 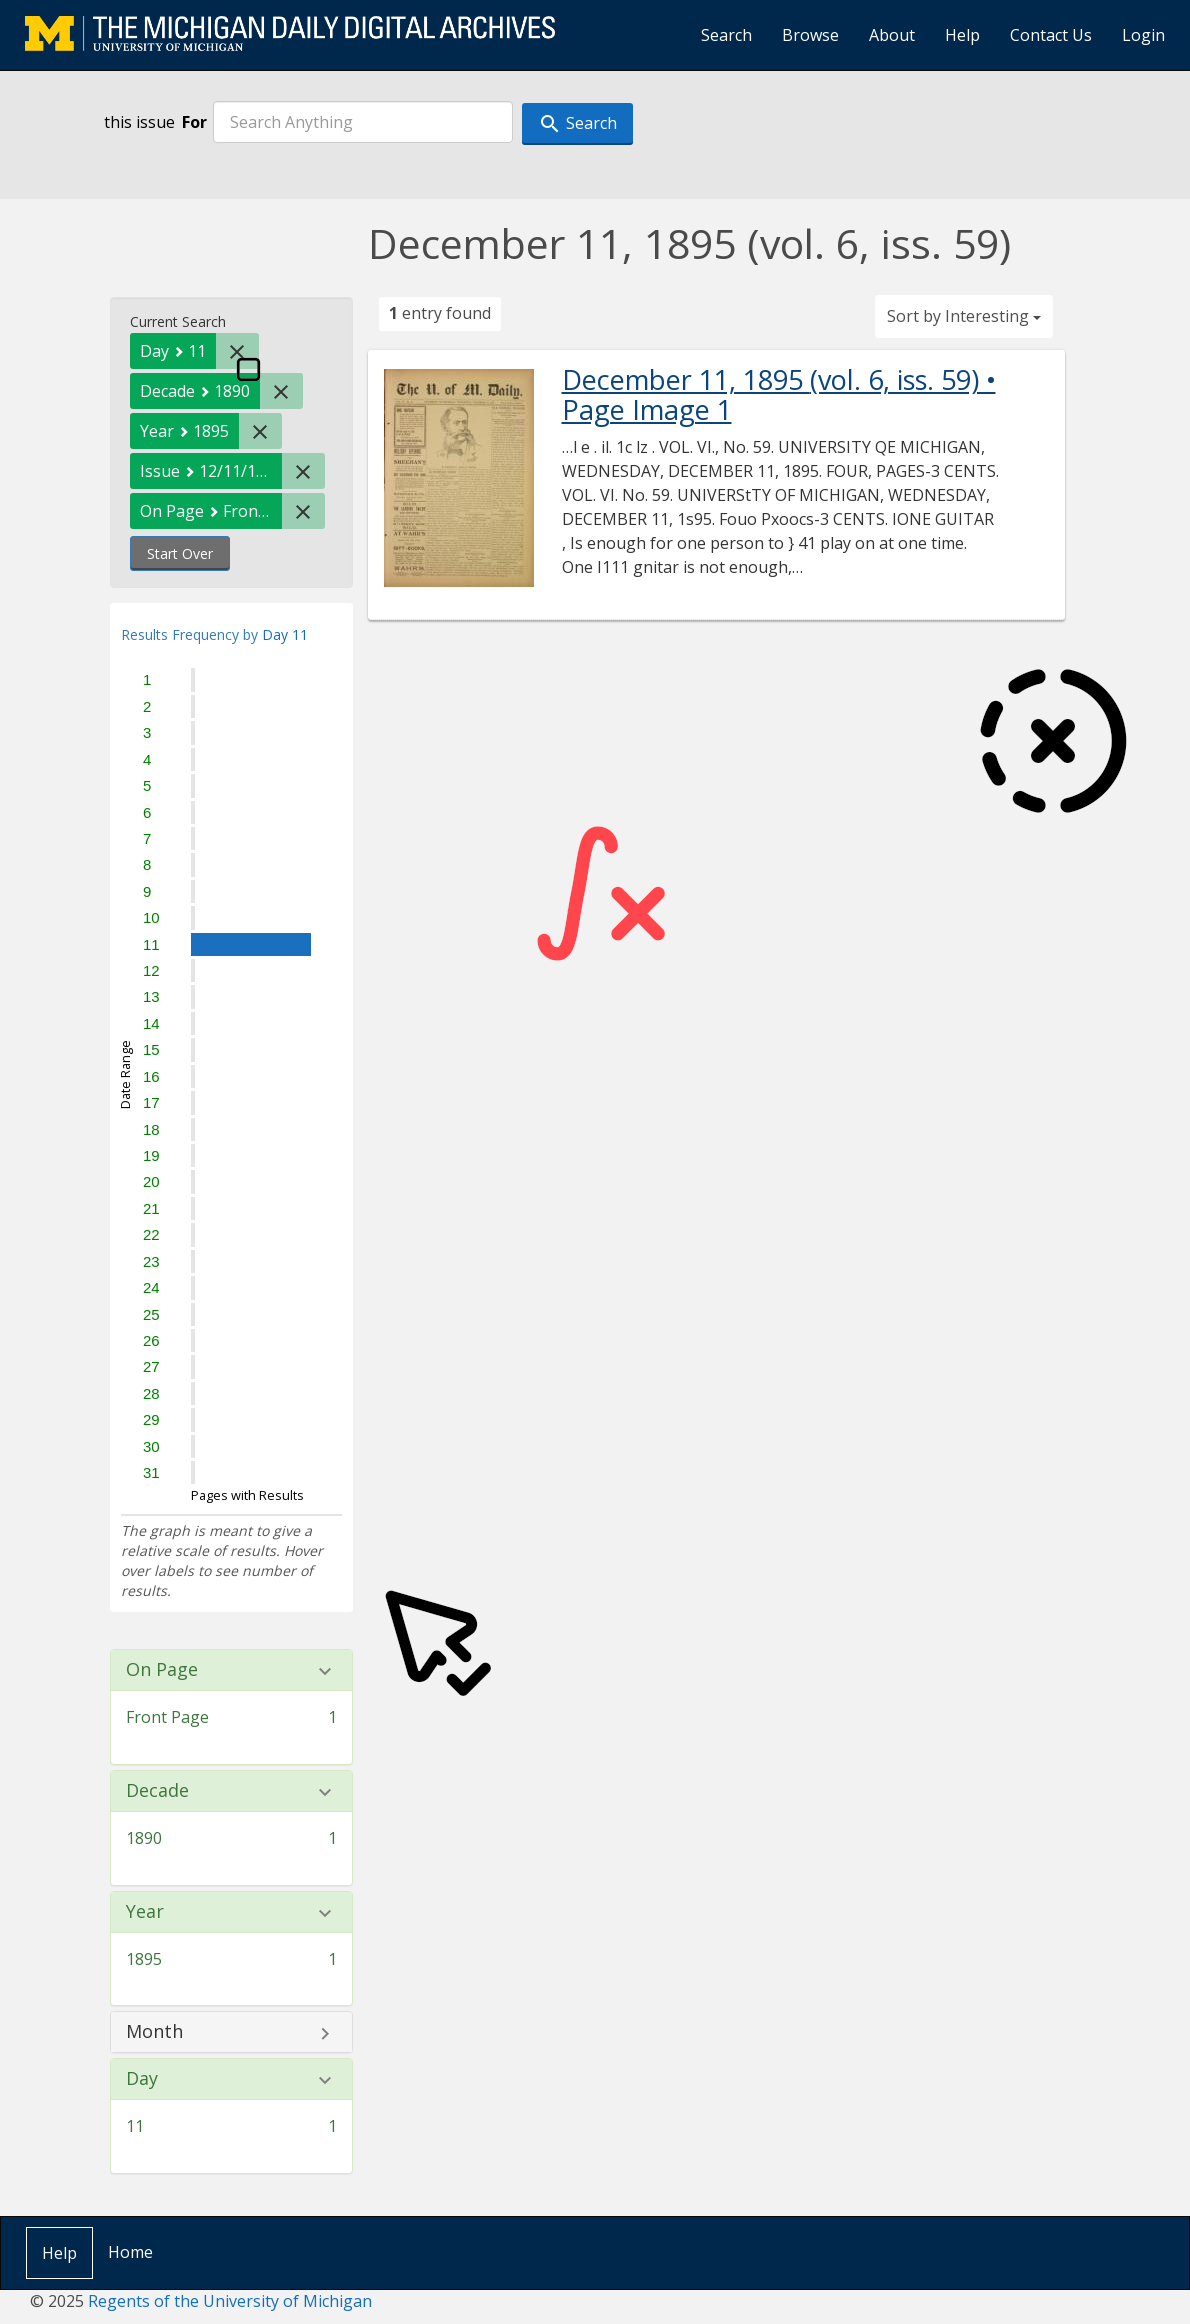 What do you see at coordinates (1053, 741) in the screenshot?
I see `cancel or stop a process in progress` at bounding box center [1053, 741].